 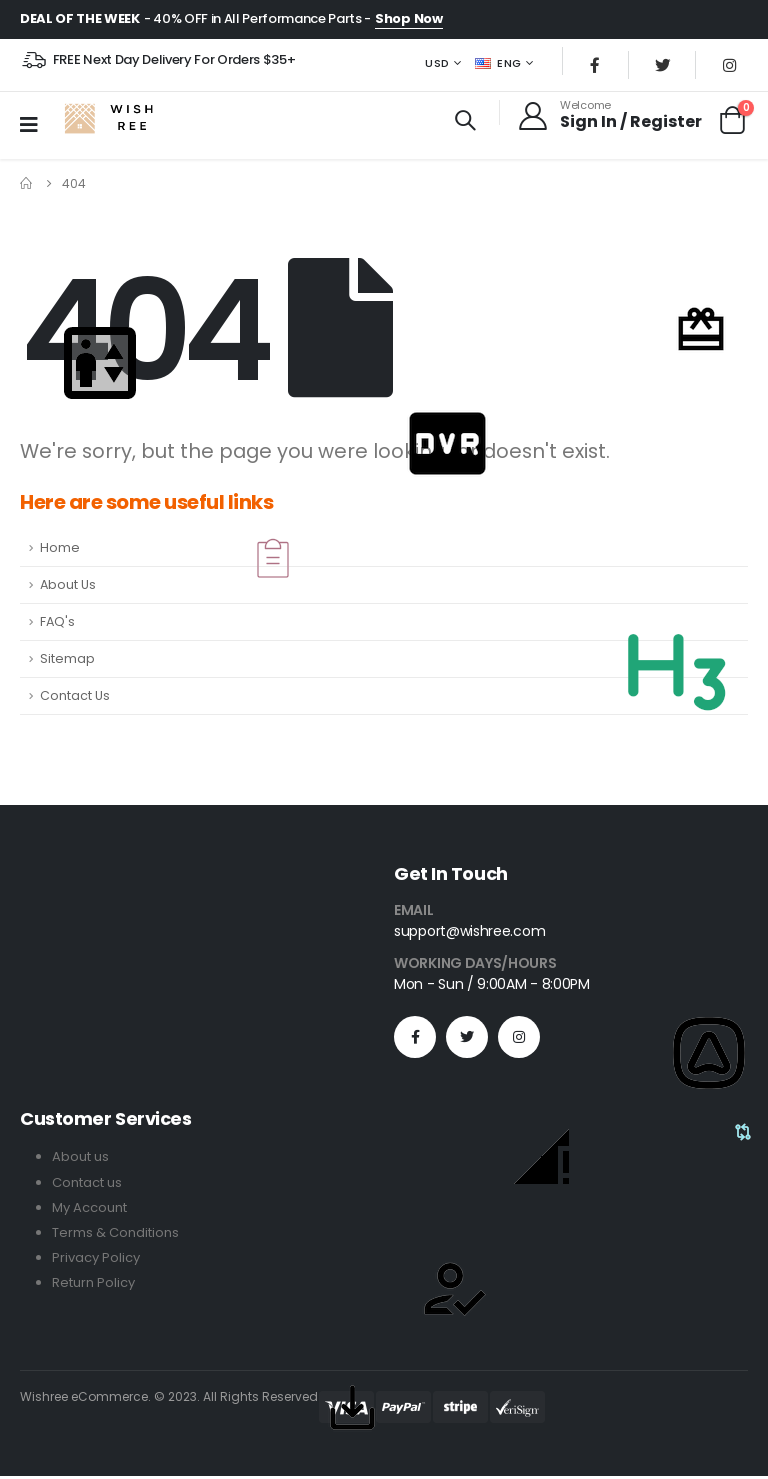 I want to click on download file to device, so click(x=352, y=1407).